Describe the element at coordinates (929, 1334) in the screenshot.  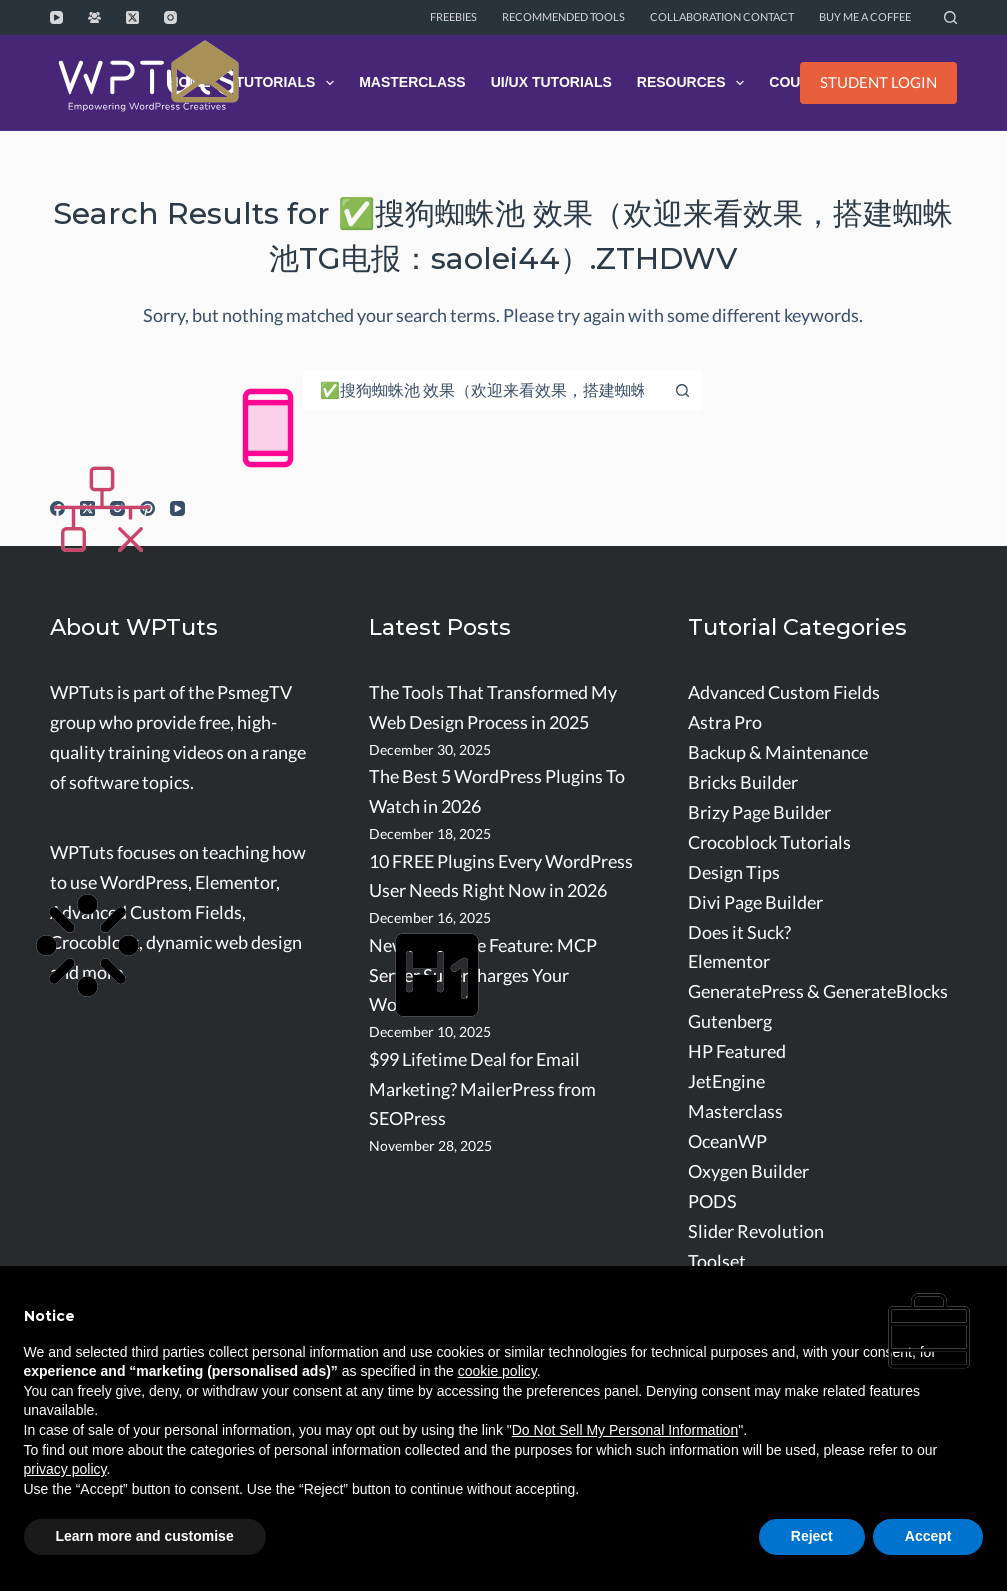
I see `access work or business documents` at that location.